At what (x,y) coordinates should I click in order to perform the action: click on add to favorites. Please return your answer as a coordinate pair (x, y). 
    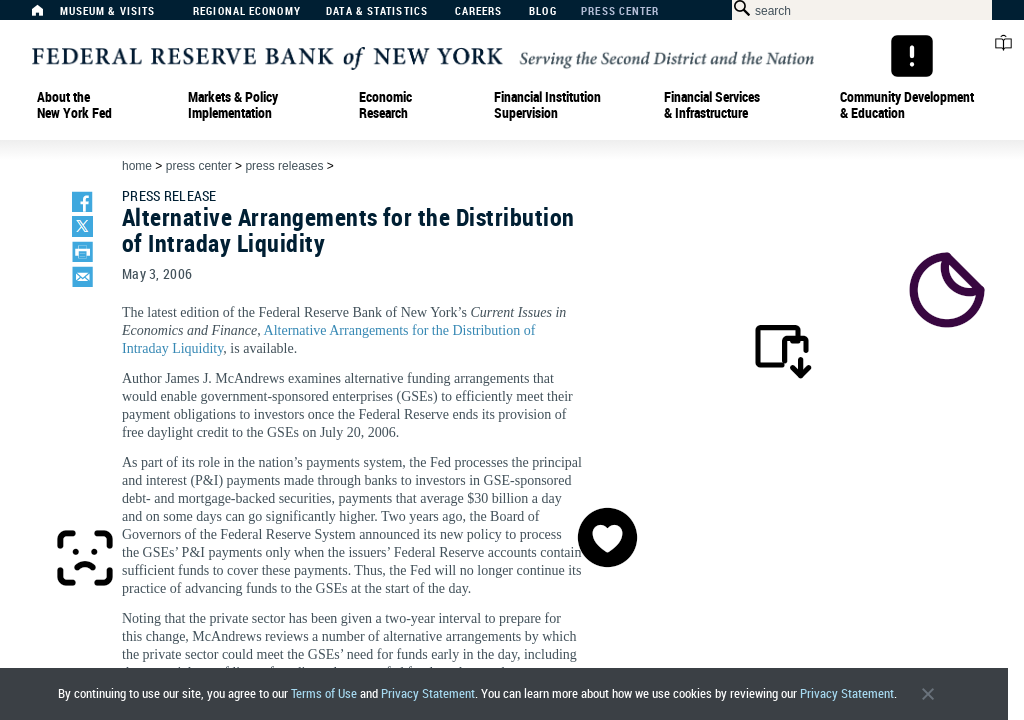
    Looking at the image, I should click on (607, 537).